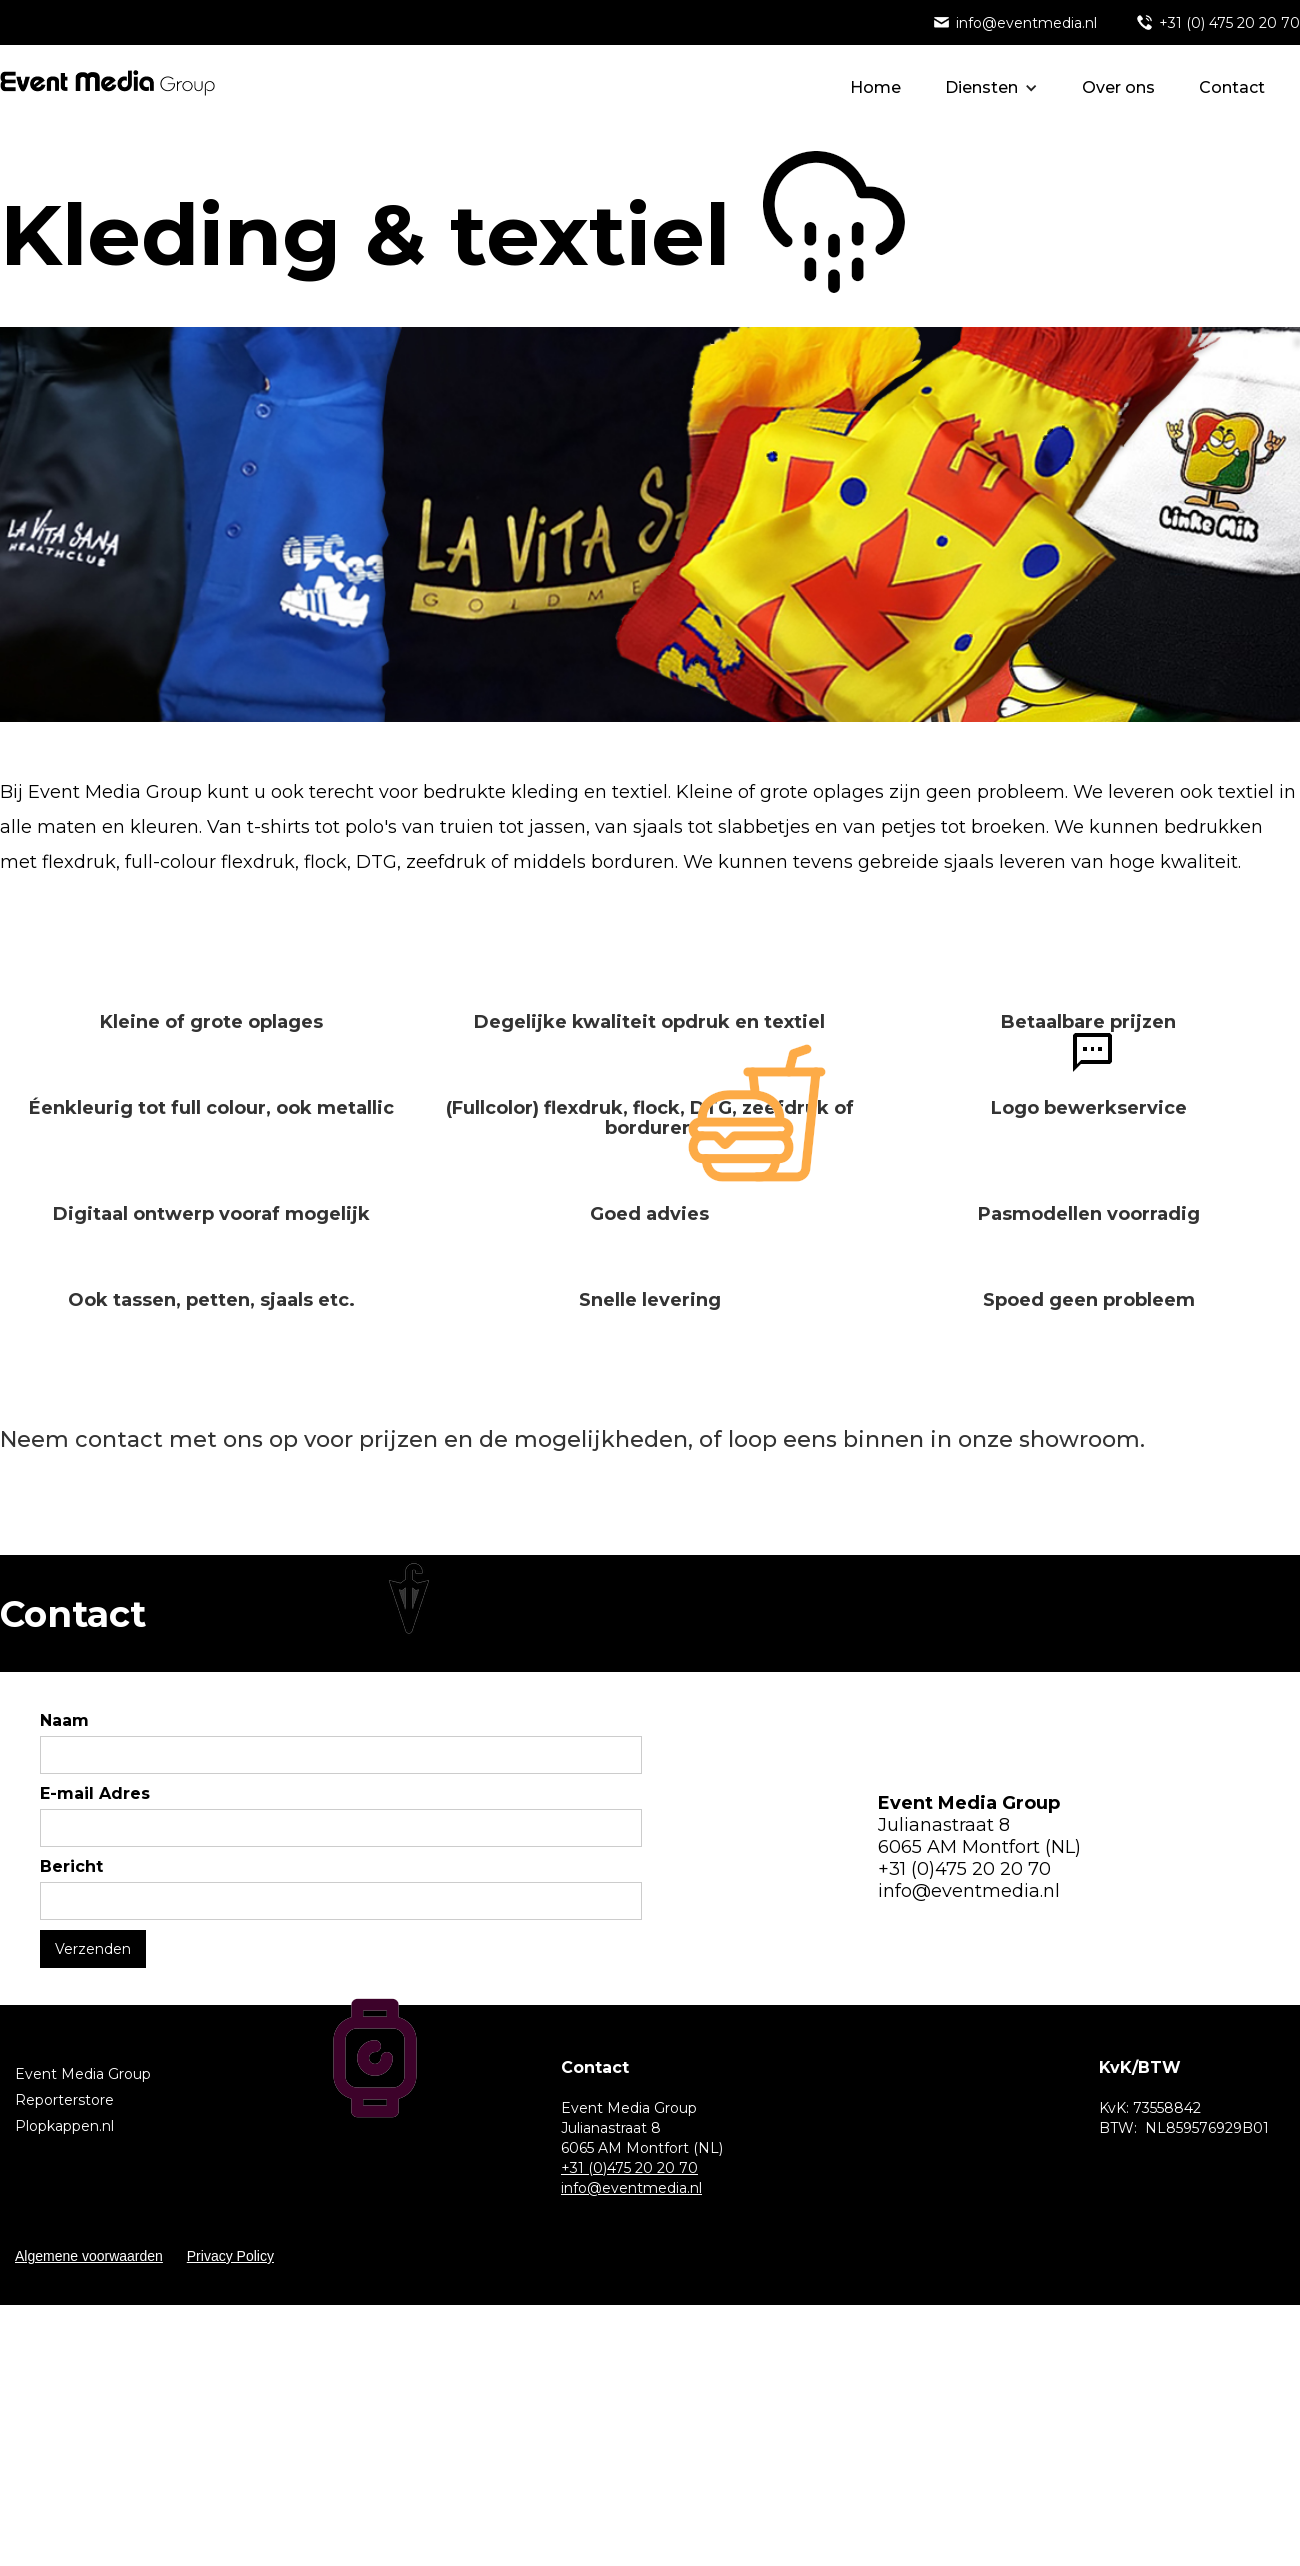 The width and height of the screenshot is (1300, 2566). Describe the element at coordinates (834, 222) in the screenshot. I see `indicates light rain or drizzle in weather forecast` at that location.